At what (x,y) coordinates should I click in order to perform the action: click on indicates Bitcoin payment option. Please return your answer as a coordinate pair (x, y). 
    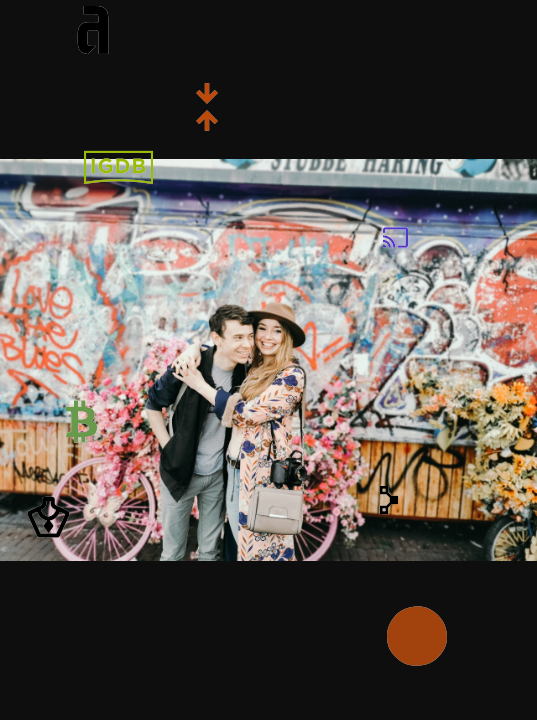
    Looking at the image, I should click on (81, 421).